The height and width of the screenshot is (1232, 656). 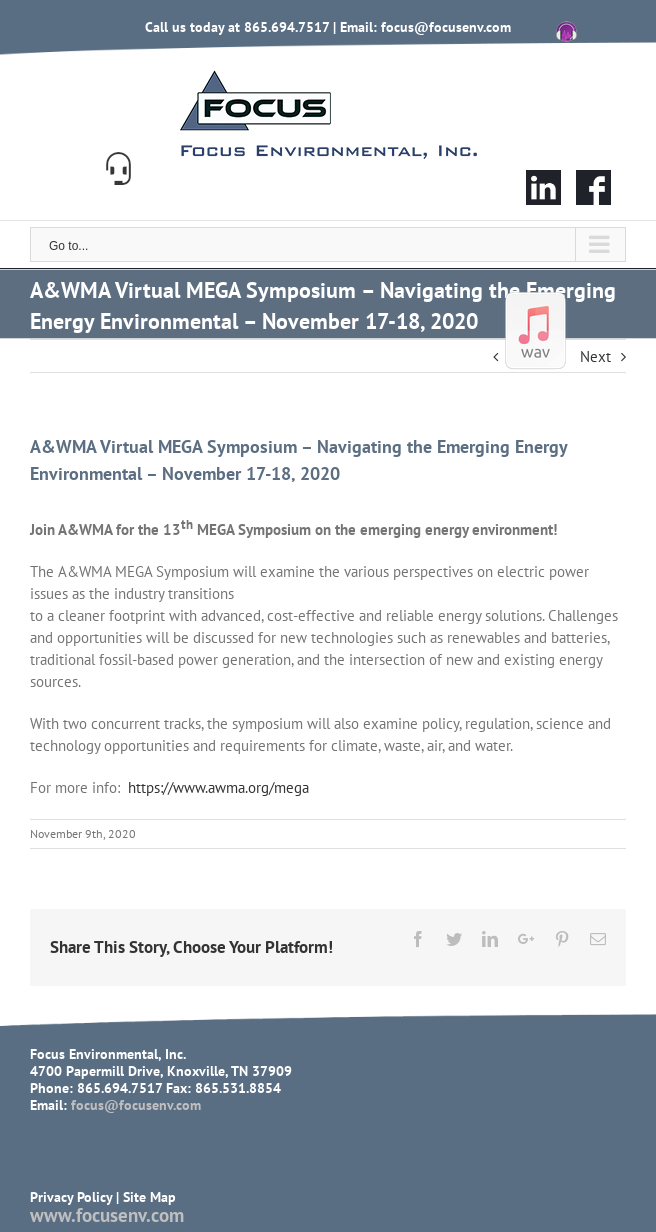 What do you see at coordinates (118, 168) in the screenshot?
I see `audio or headset settings` at bounding box center [118, 168].